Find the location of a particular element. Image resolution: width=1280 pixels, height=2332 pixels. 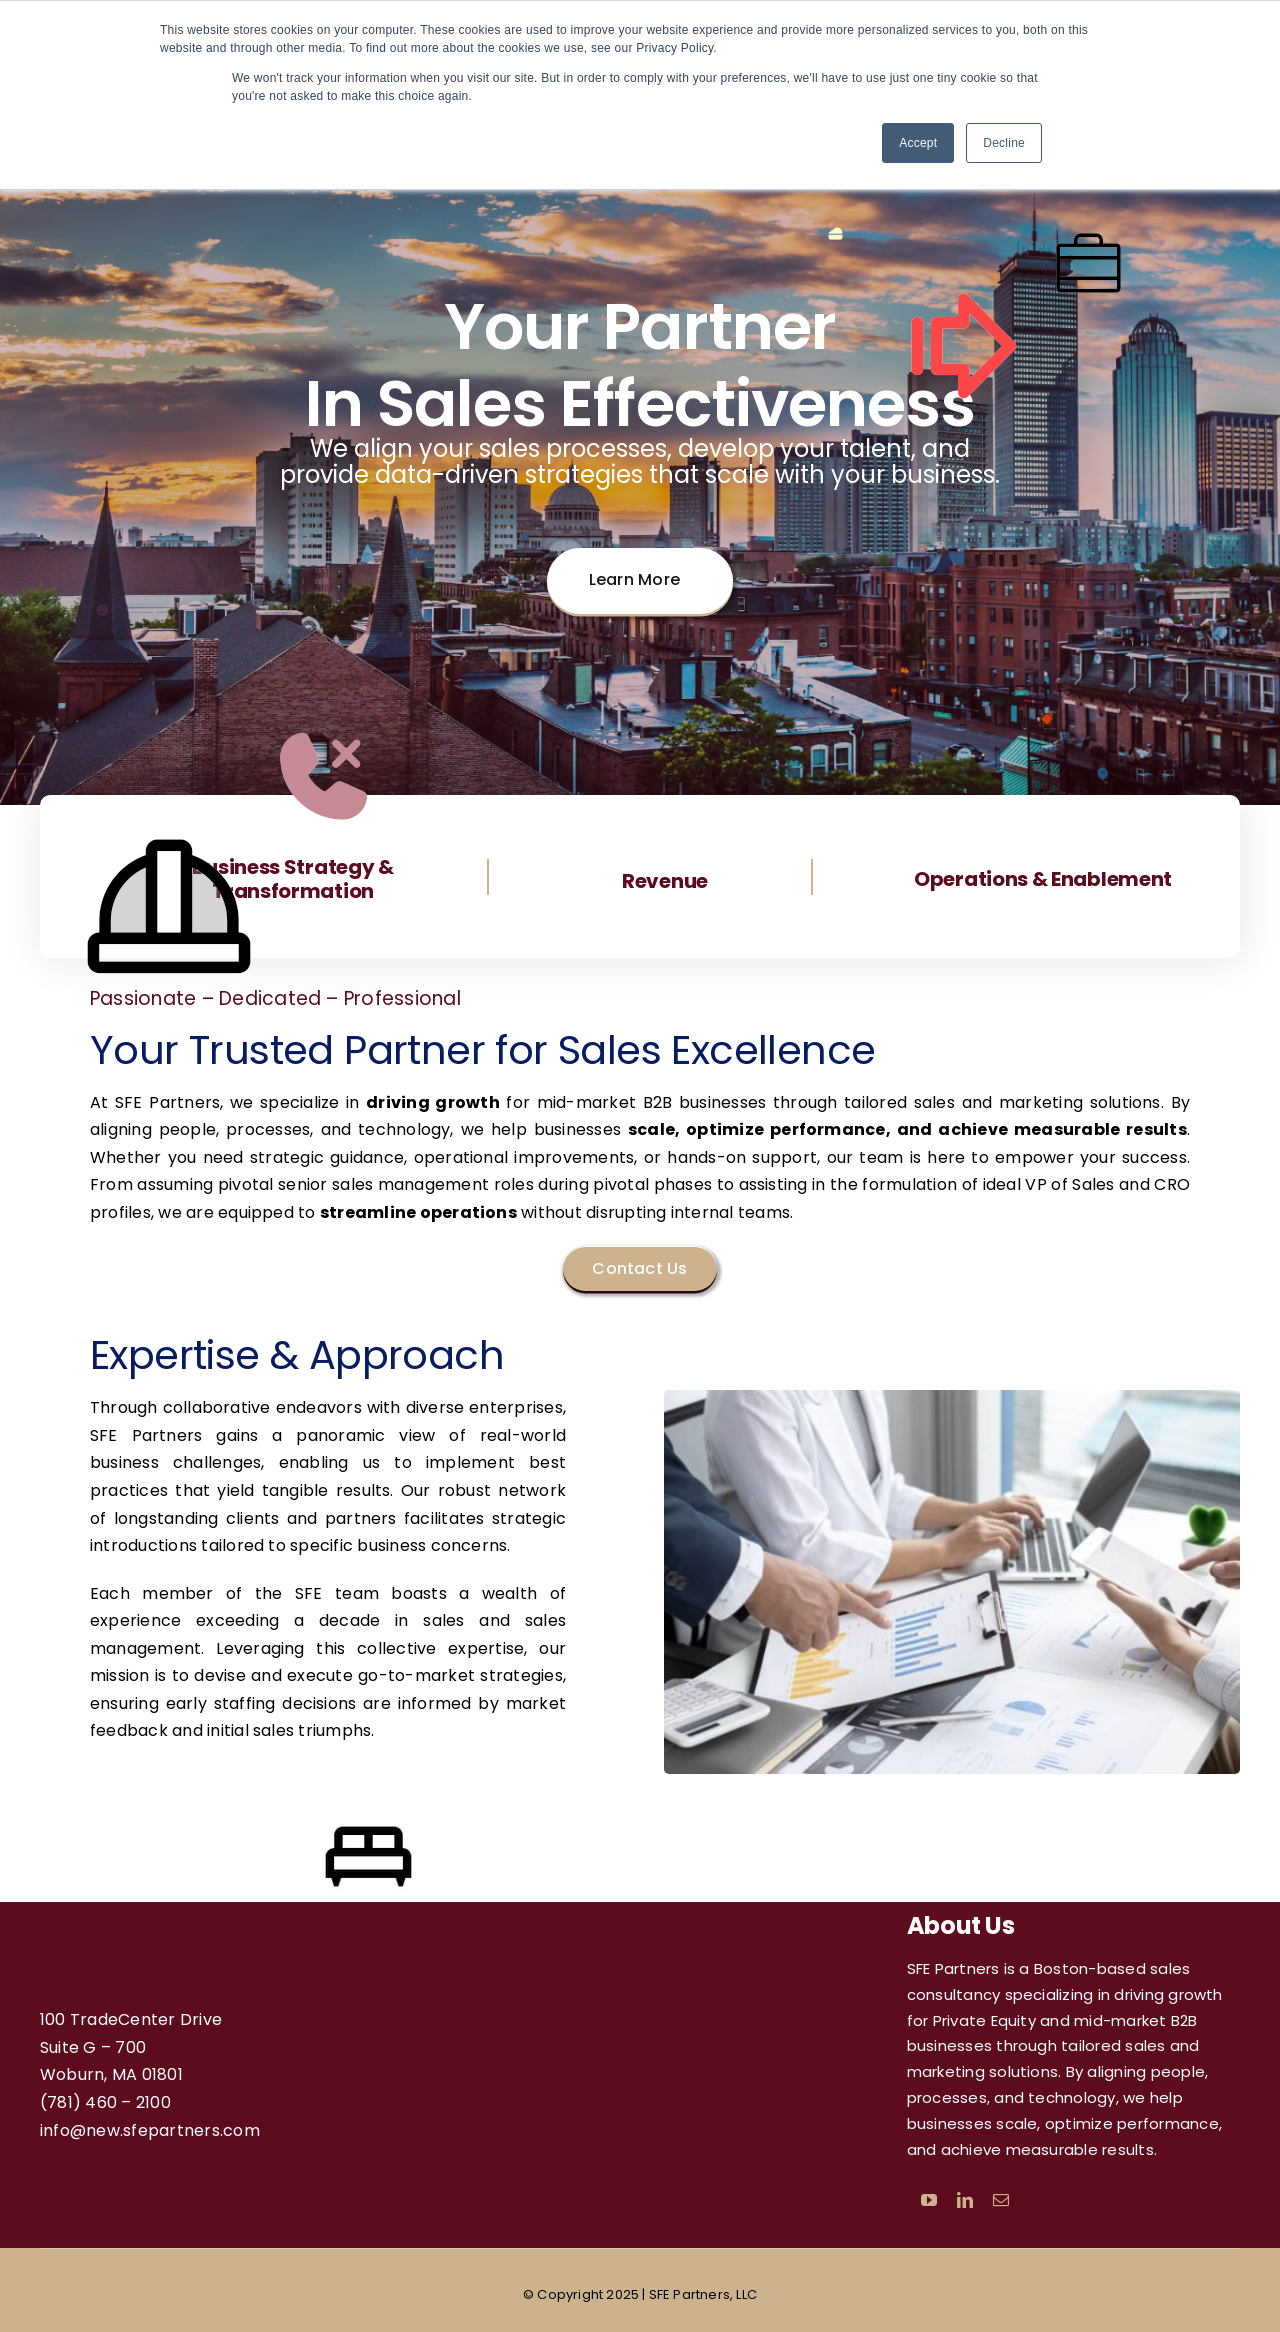

indicates dairy or cheese category in a food app is located at coordinates (835, 233).